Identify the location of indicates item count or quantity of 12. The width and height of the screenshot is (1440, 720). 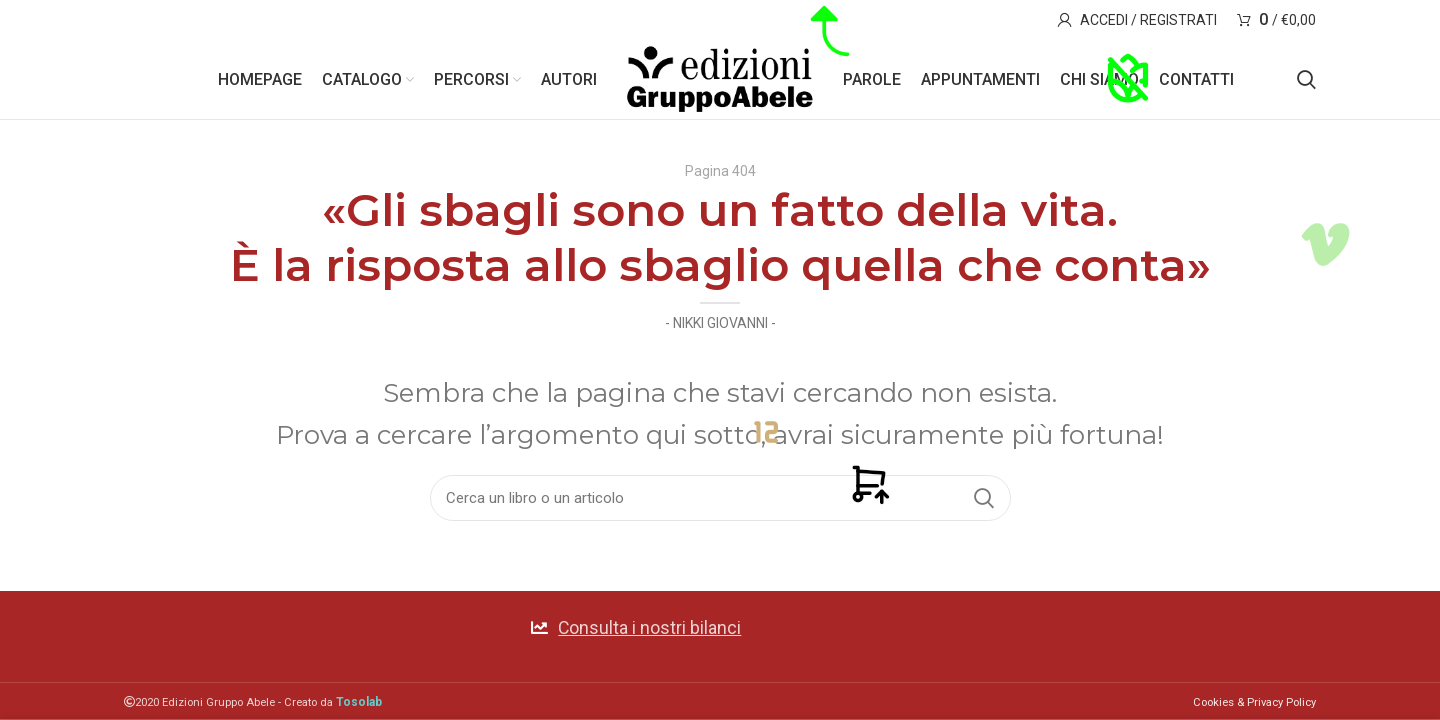
(765, 432).